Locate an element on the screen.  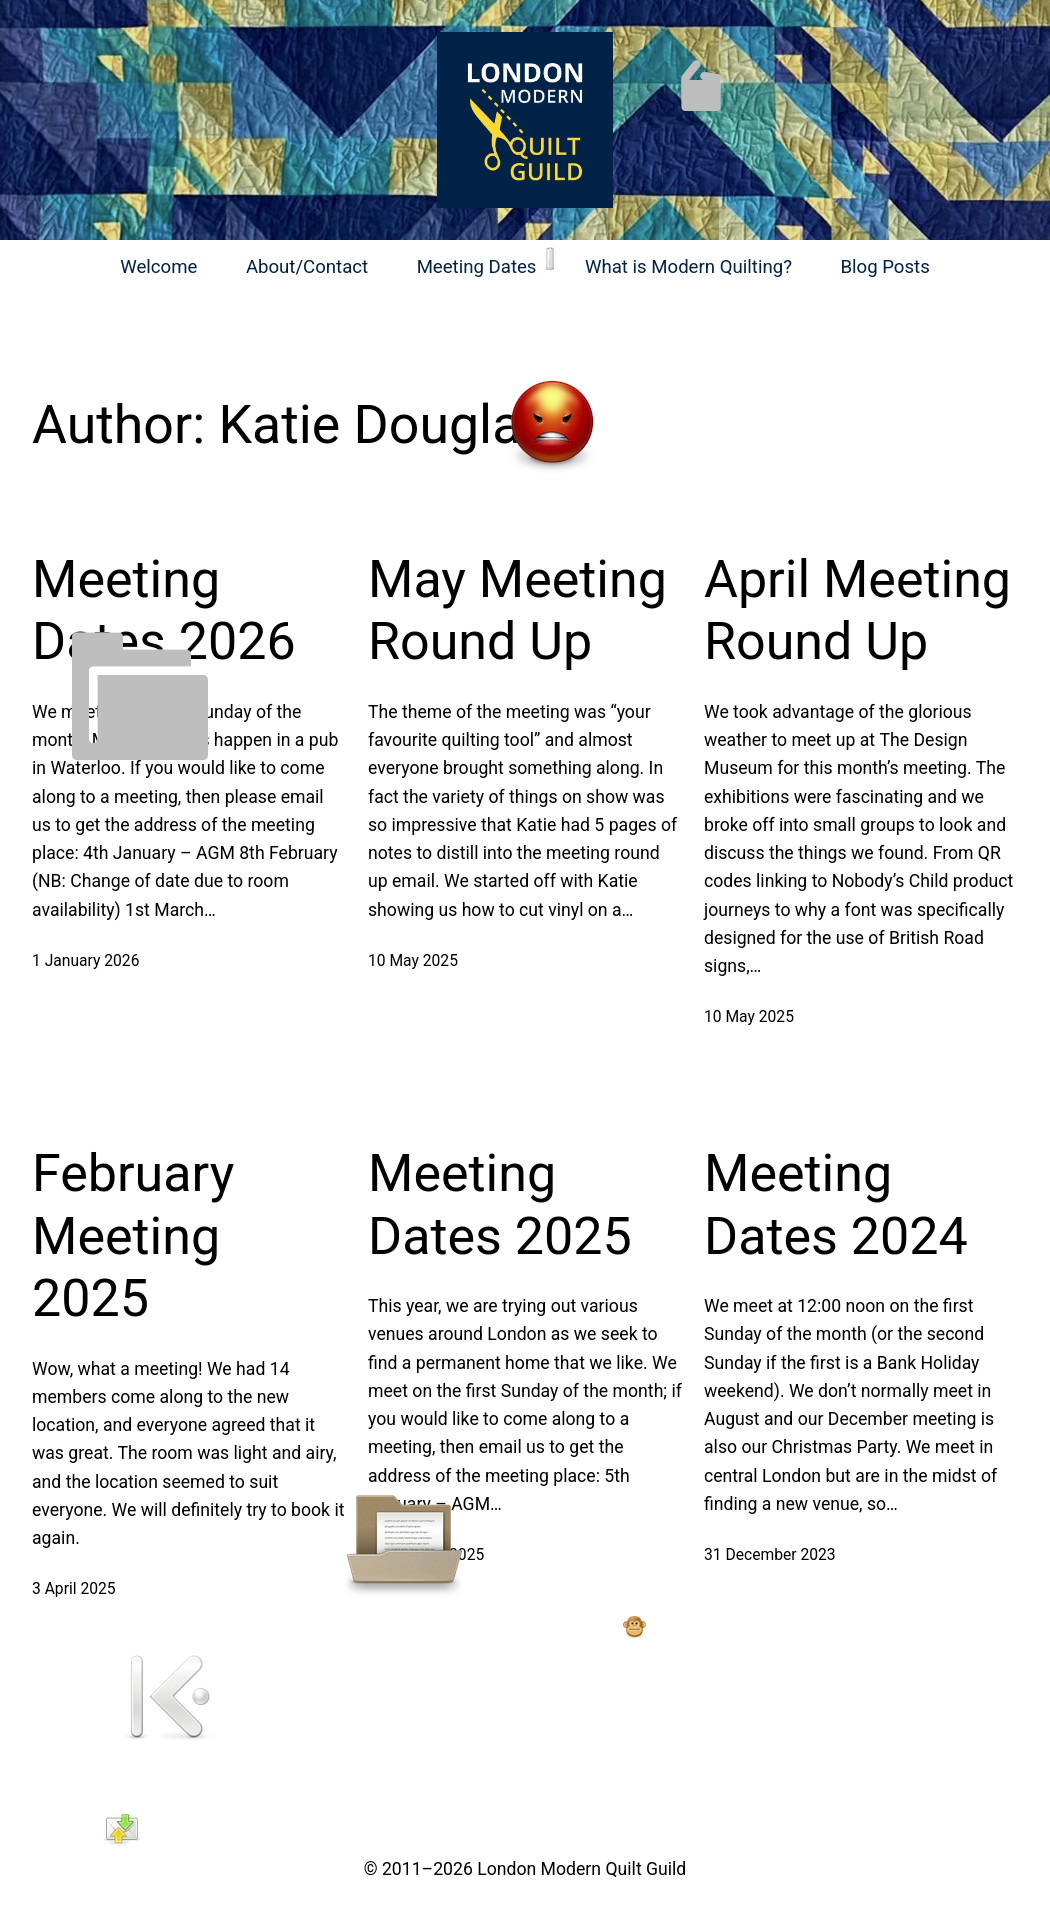
open an existing document or file is located at coordinates (403, 1544).